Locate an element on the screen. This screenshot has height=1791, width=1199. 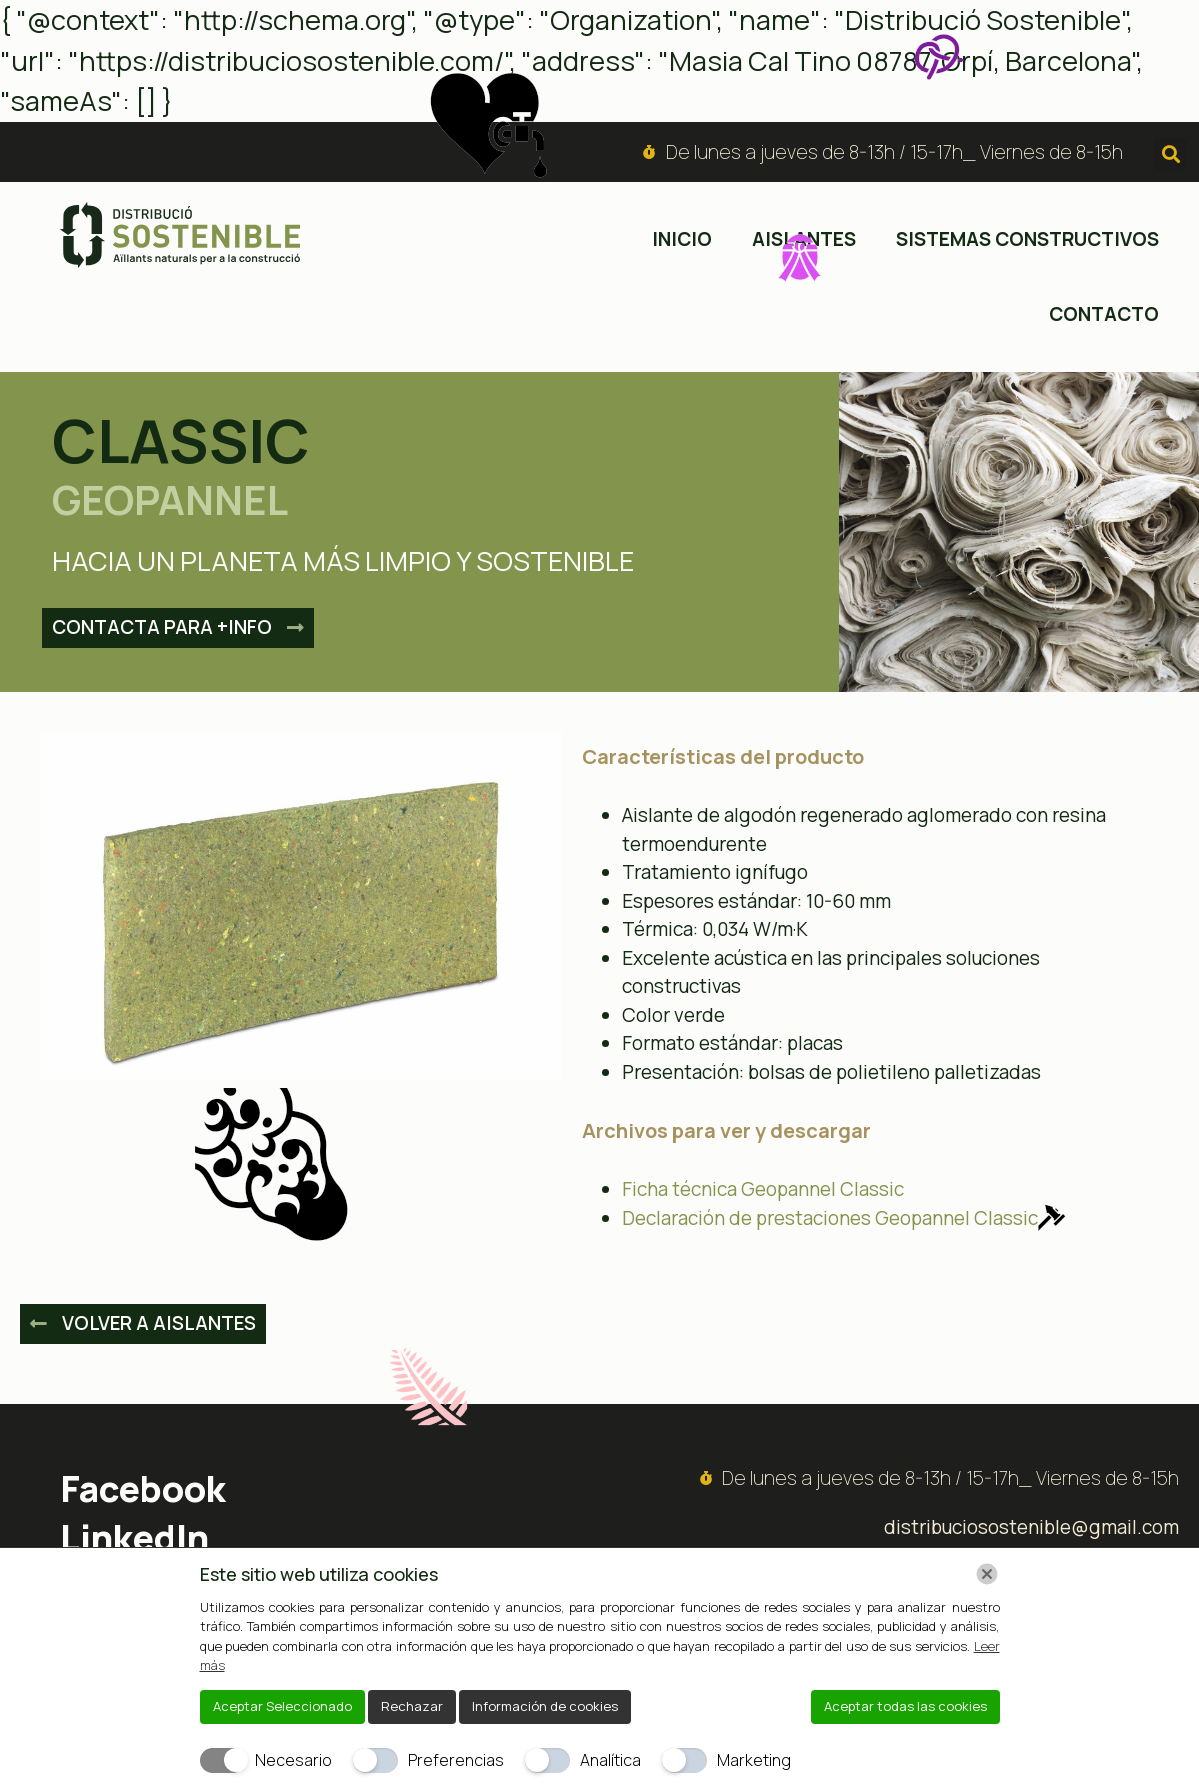
access building or crafting tools is located at coordinates (1052, 1218).